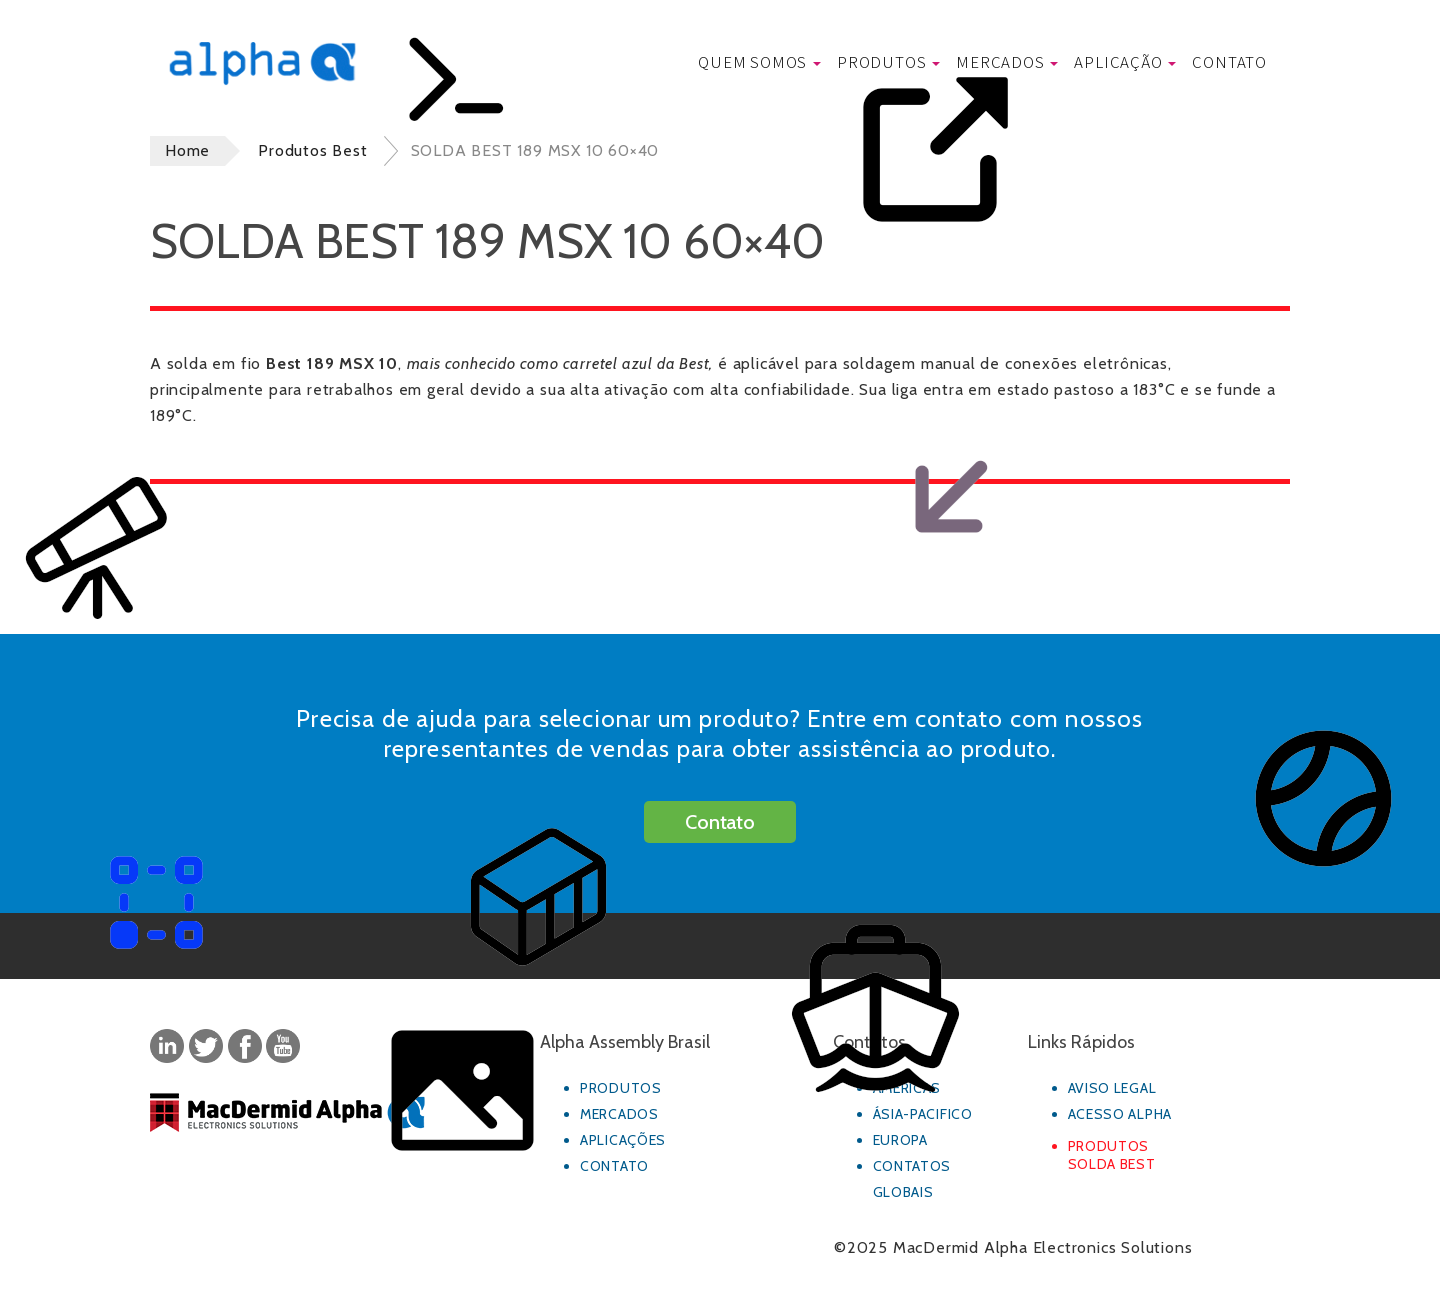 The height and width of the screenshot is (1311, 1440). What do you see at coordinates (455, 79) in the screenshot?
I see `open command palette` at bounding box center [455, 79].